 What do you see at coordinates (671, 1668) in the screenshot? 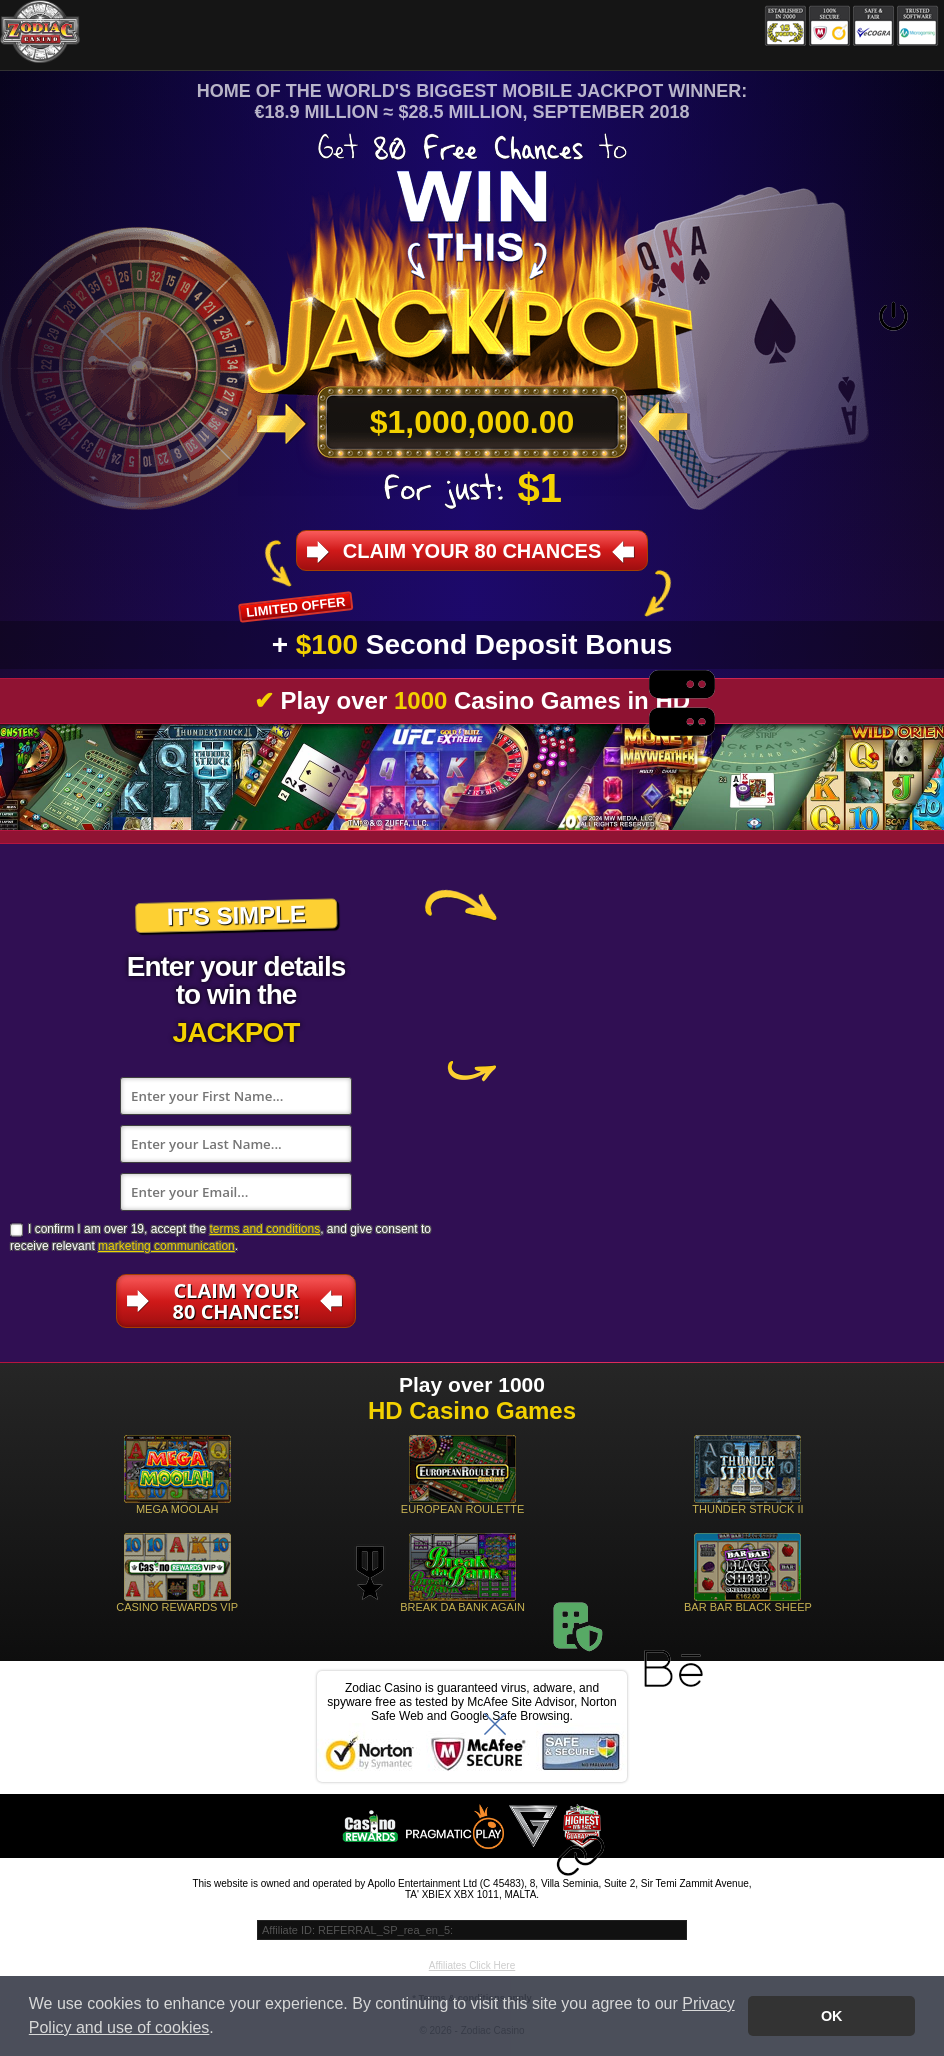
I see `view behance portfolio` at bounding box center [671, 1668].